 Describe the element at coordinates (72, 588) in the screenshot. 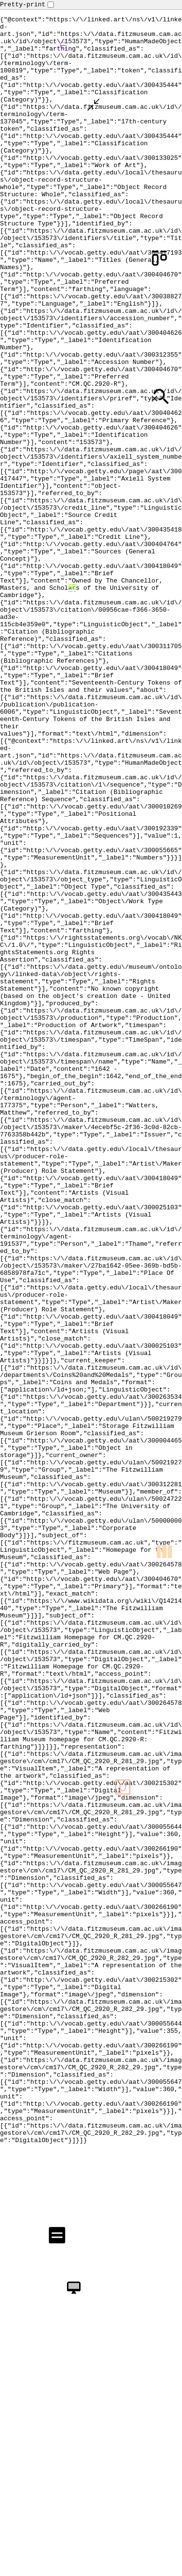

I see `indicates misty or foggy weather conditions` at that location.